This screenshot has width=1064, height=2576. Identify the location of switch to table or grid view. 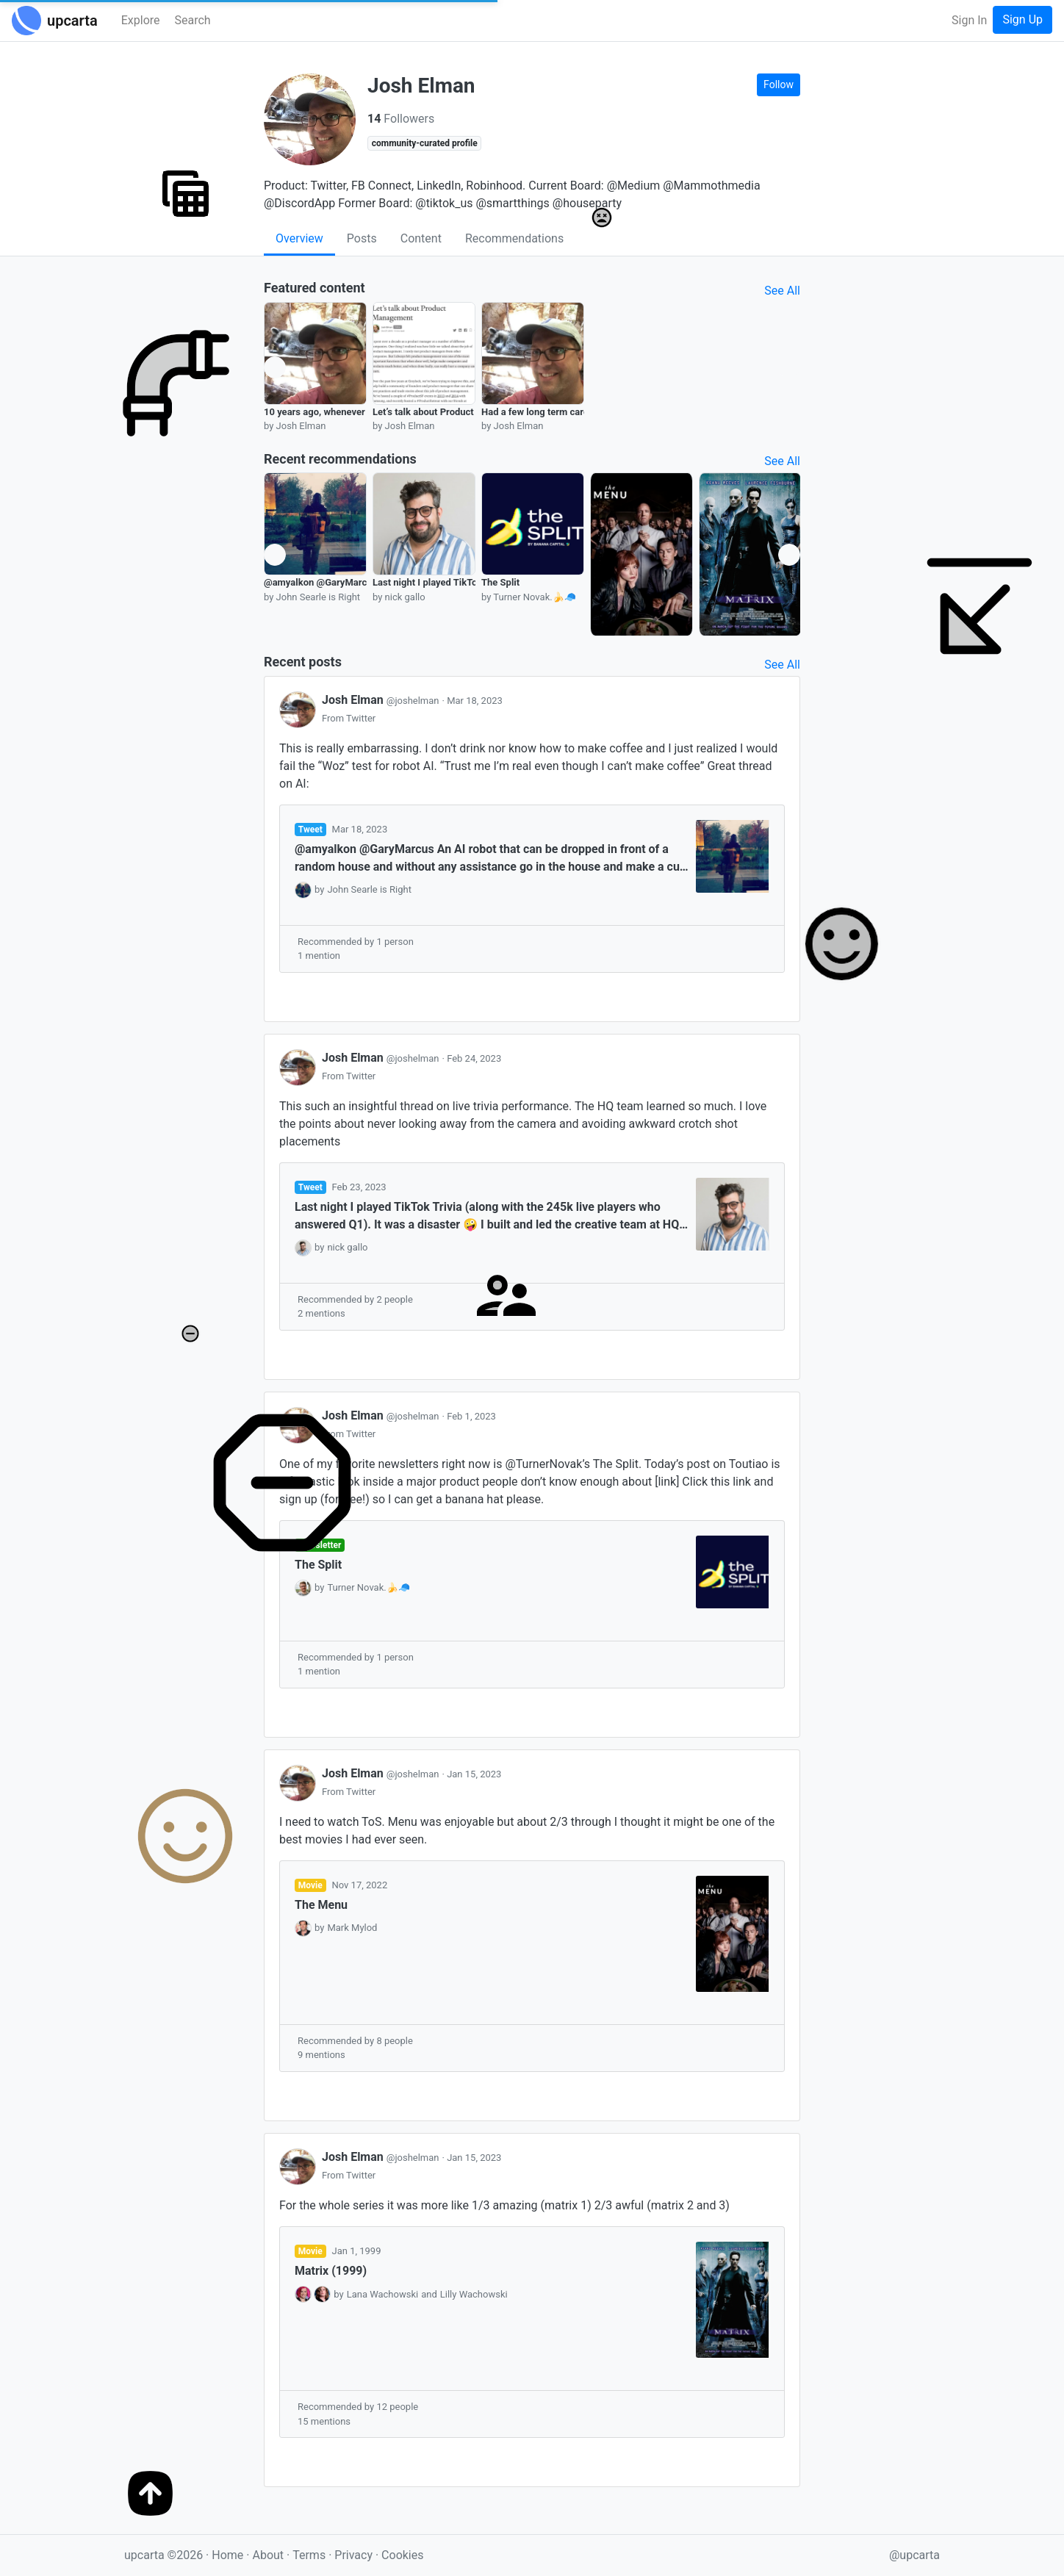
(185, 193).